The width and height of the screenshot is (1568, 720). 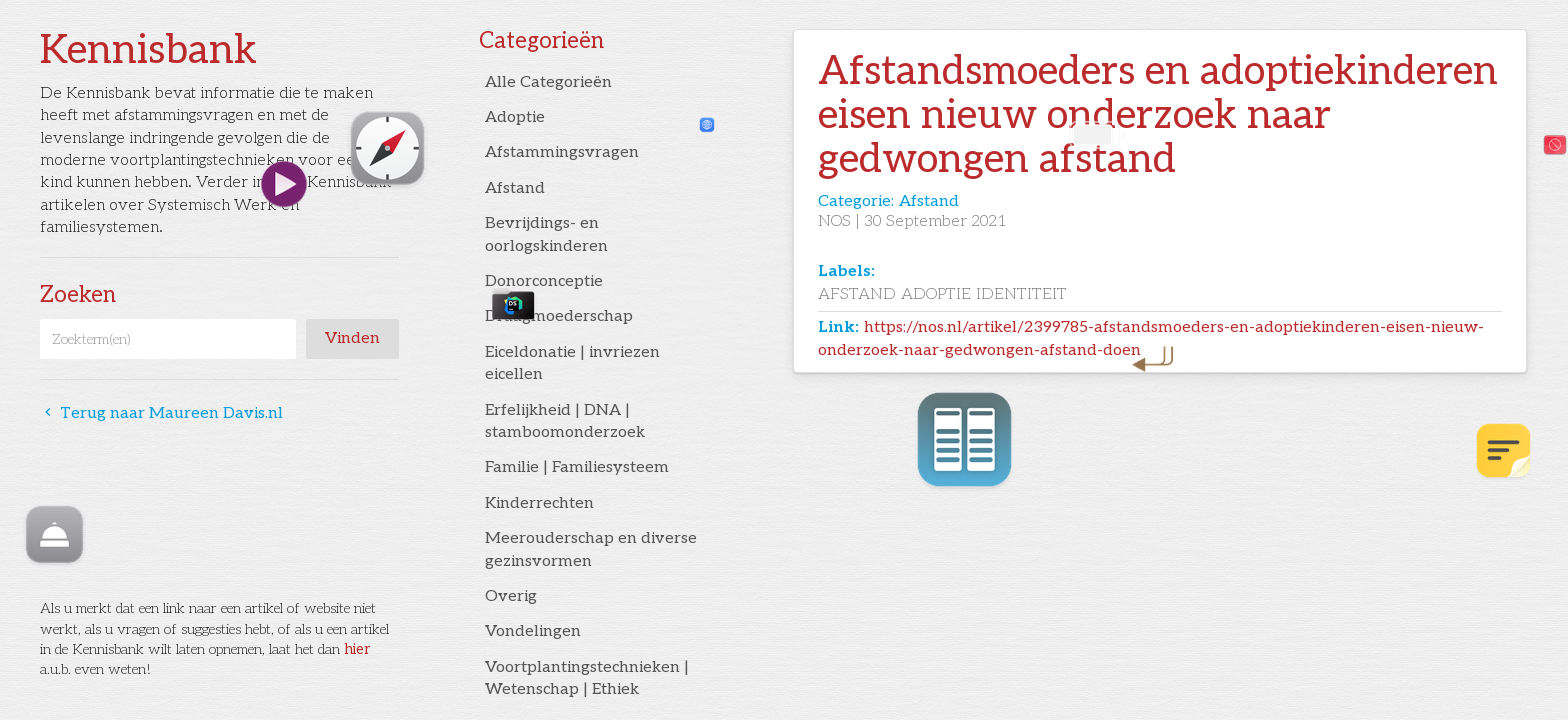 I want to click on open navigation or direction preferences, so click(x=387, y=149).